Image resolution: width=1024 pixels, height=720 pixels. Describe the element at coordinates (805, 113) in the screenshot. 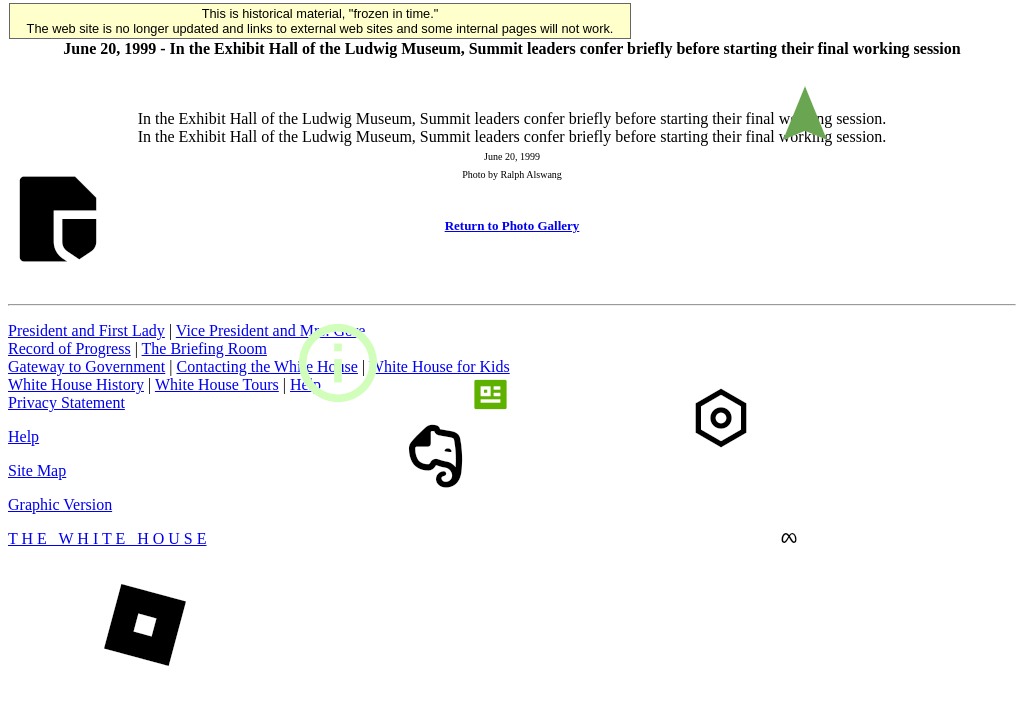

I see `radar app logo` at that location.